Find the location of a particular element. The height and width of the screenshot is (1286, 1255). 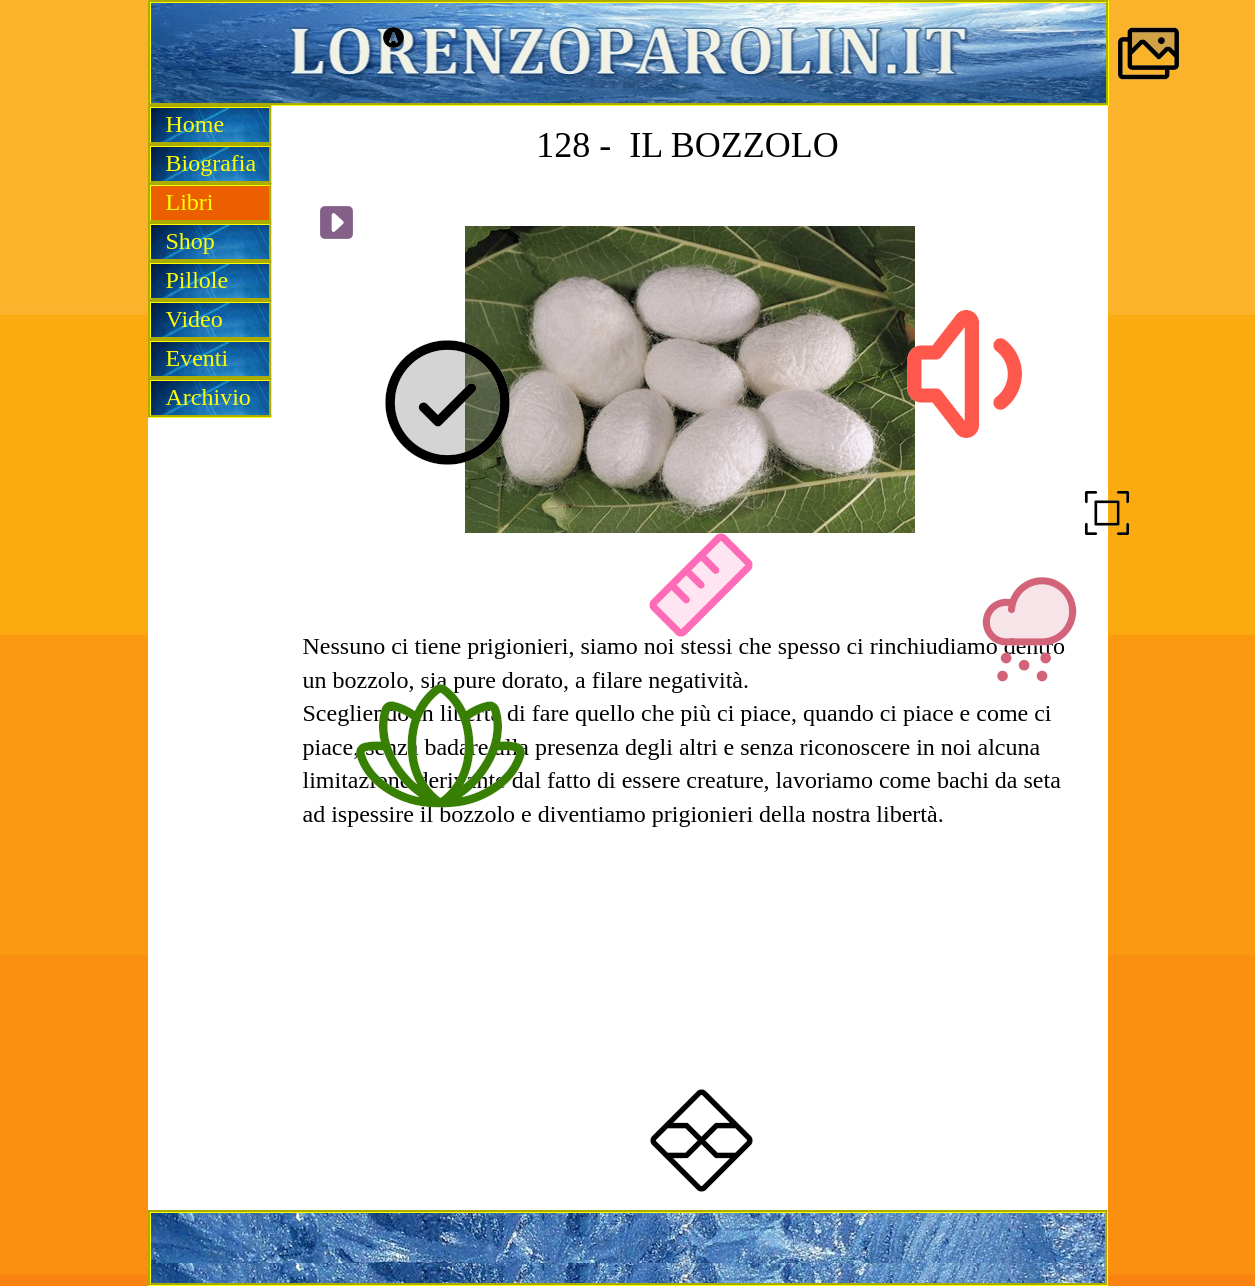

xbox controller A button indicator is located at coordinates (393, 37).